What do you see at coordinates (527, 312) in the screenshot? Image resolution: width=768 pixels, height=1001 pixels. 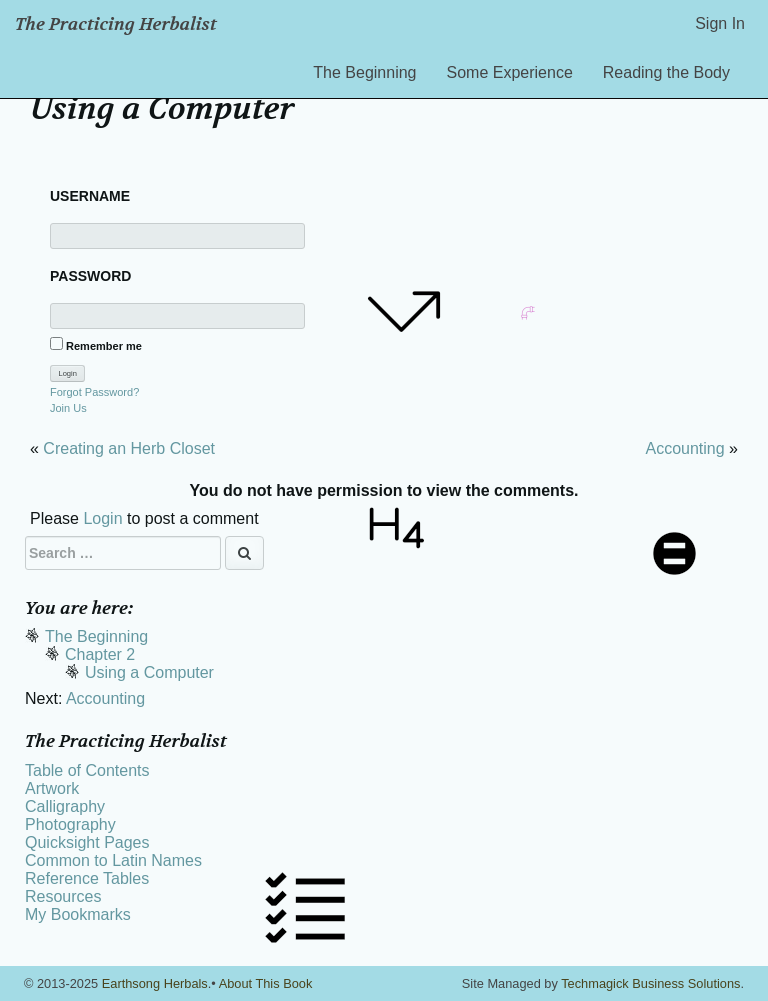 I see `plumbing or pipeline connection indicator` at bounding box center [527, 312].